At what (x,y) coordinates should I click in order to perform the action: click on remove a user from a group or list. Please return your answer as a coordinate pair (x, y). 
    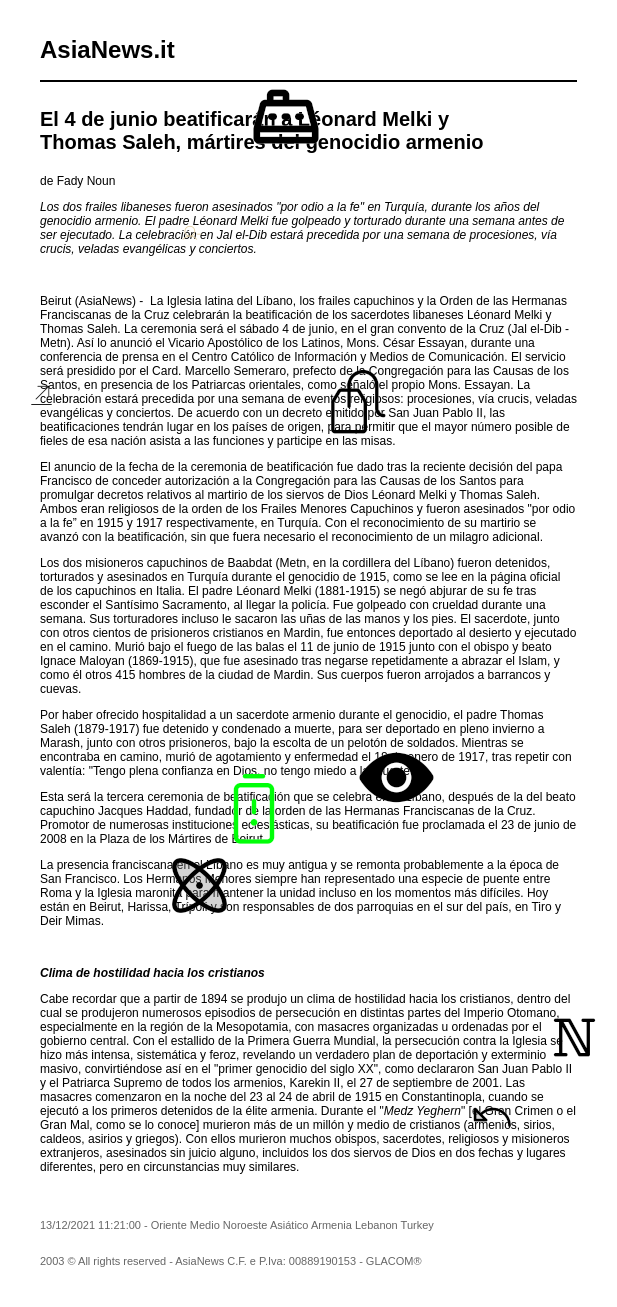
    Looking at the image, I should click on (191, 233).